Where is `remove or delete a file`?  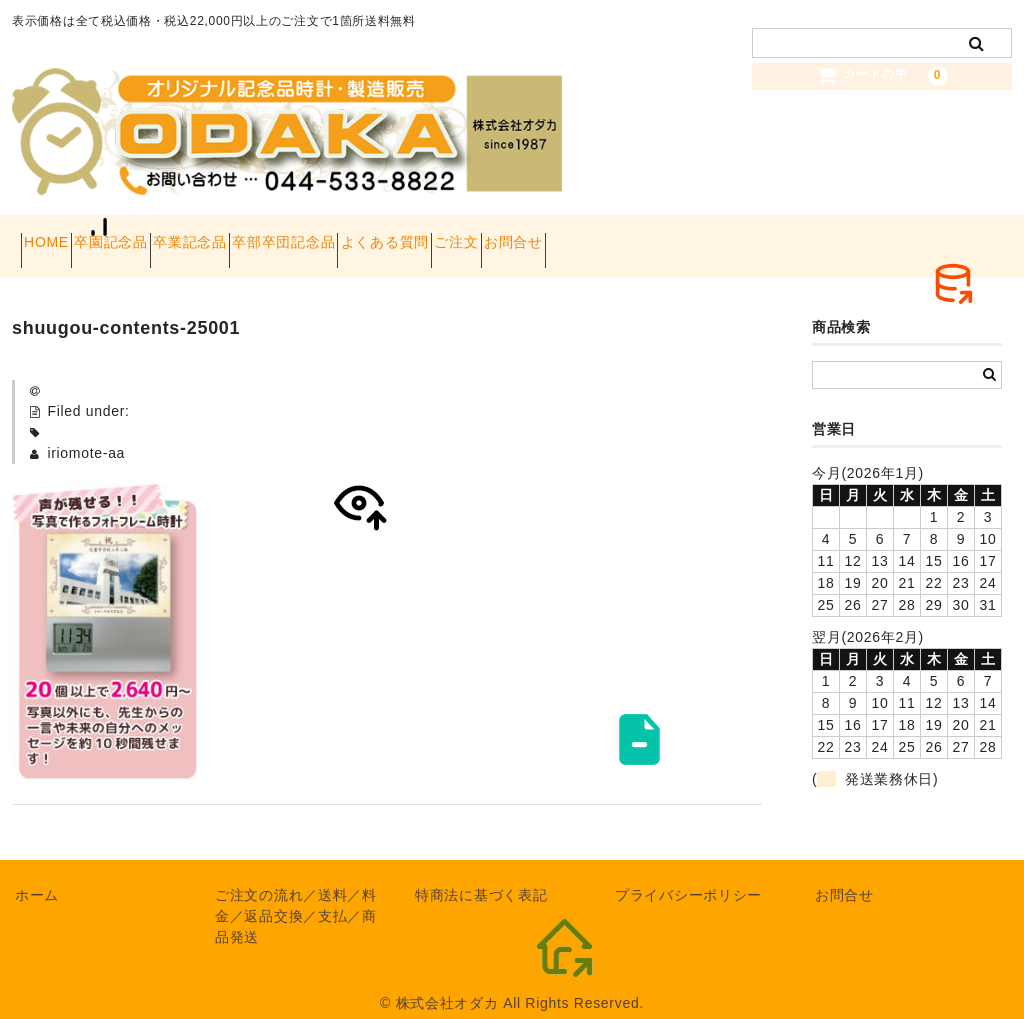 remove or delete a file is located at coordinates (639, 739).